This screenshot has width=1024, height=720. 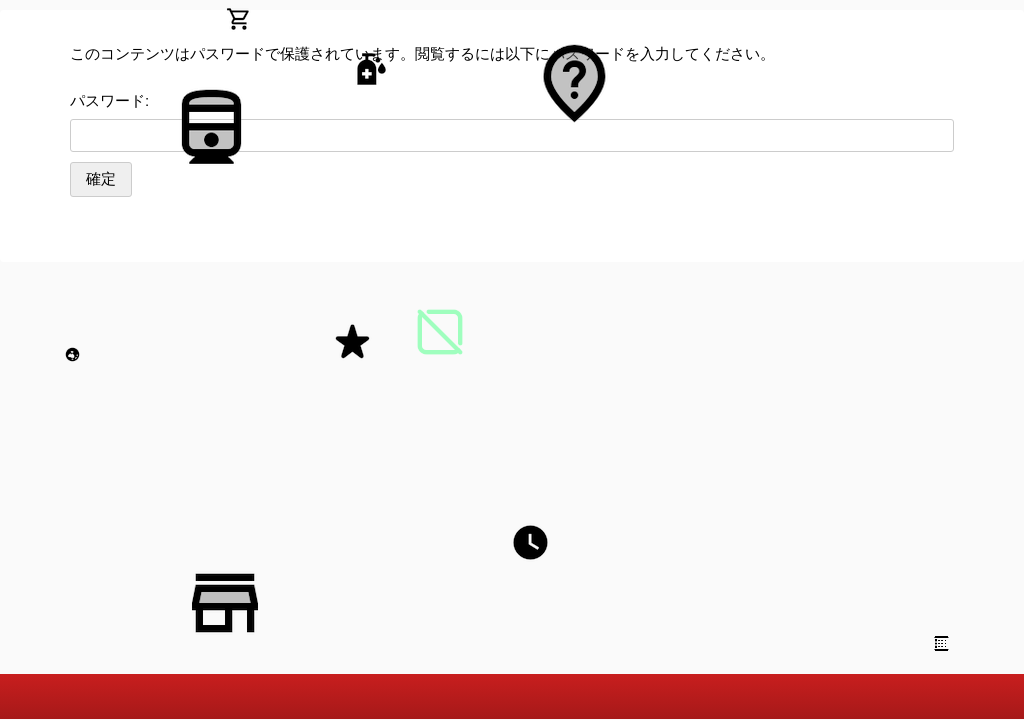 What do you see at coordinates (239, 19) in the screenshot?
I see `view your shopping cart` at bounding box center [239, 19].